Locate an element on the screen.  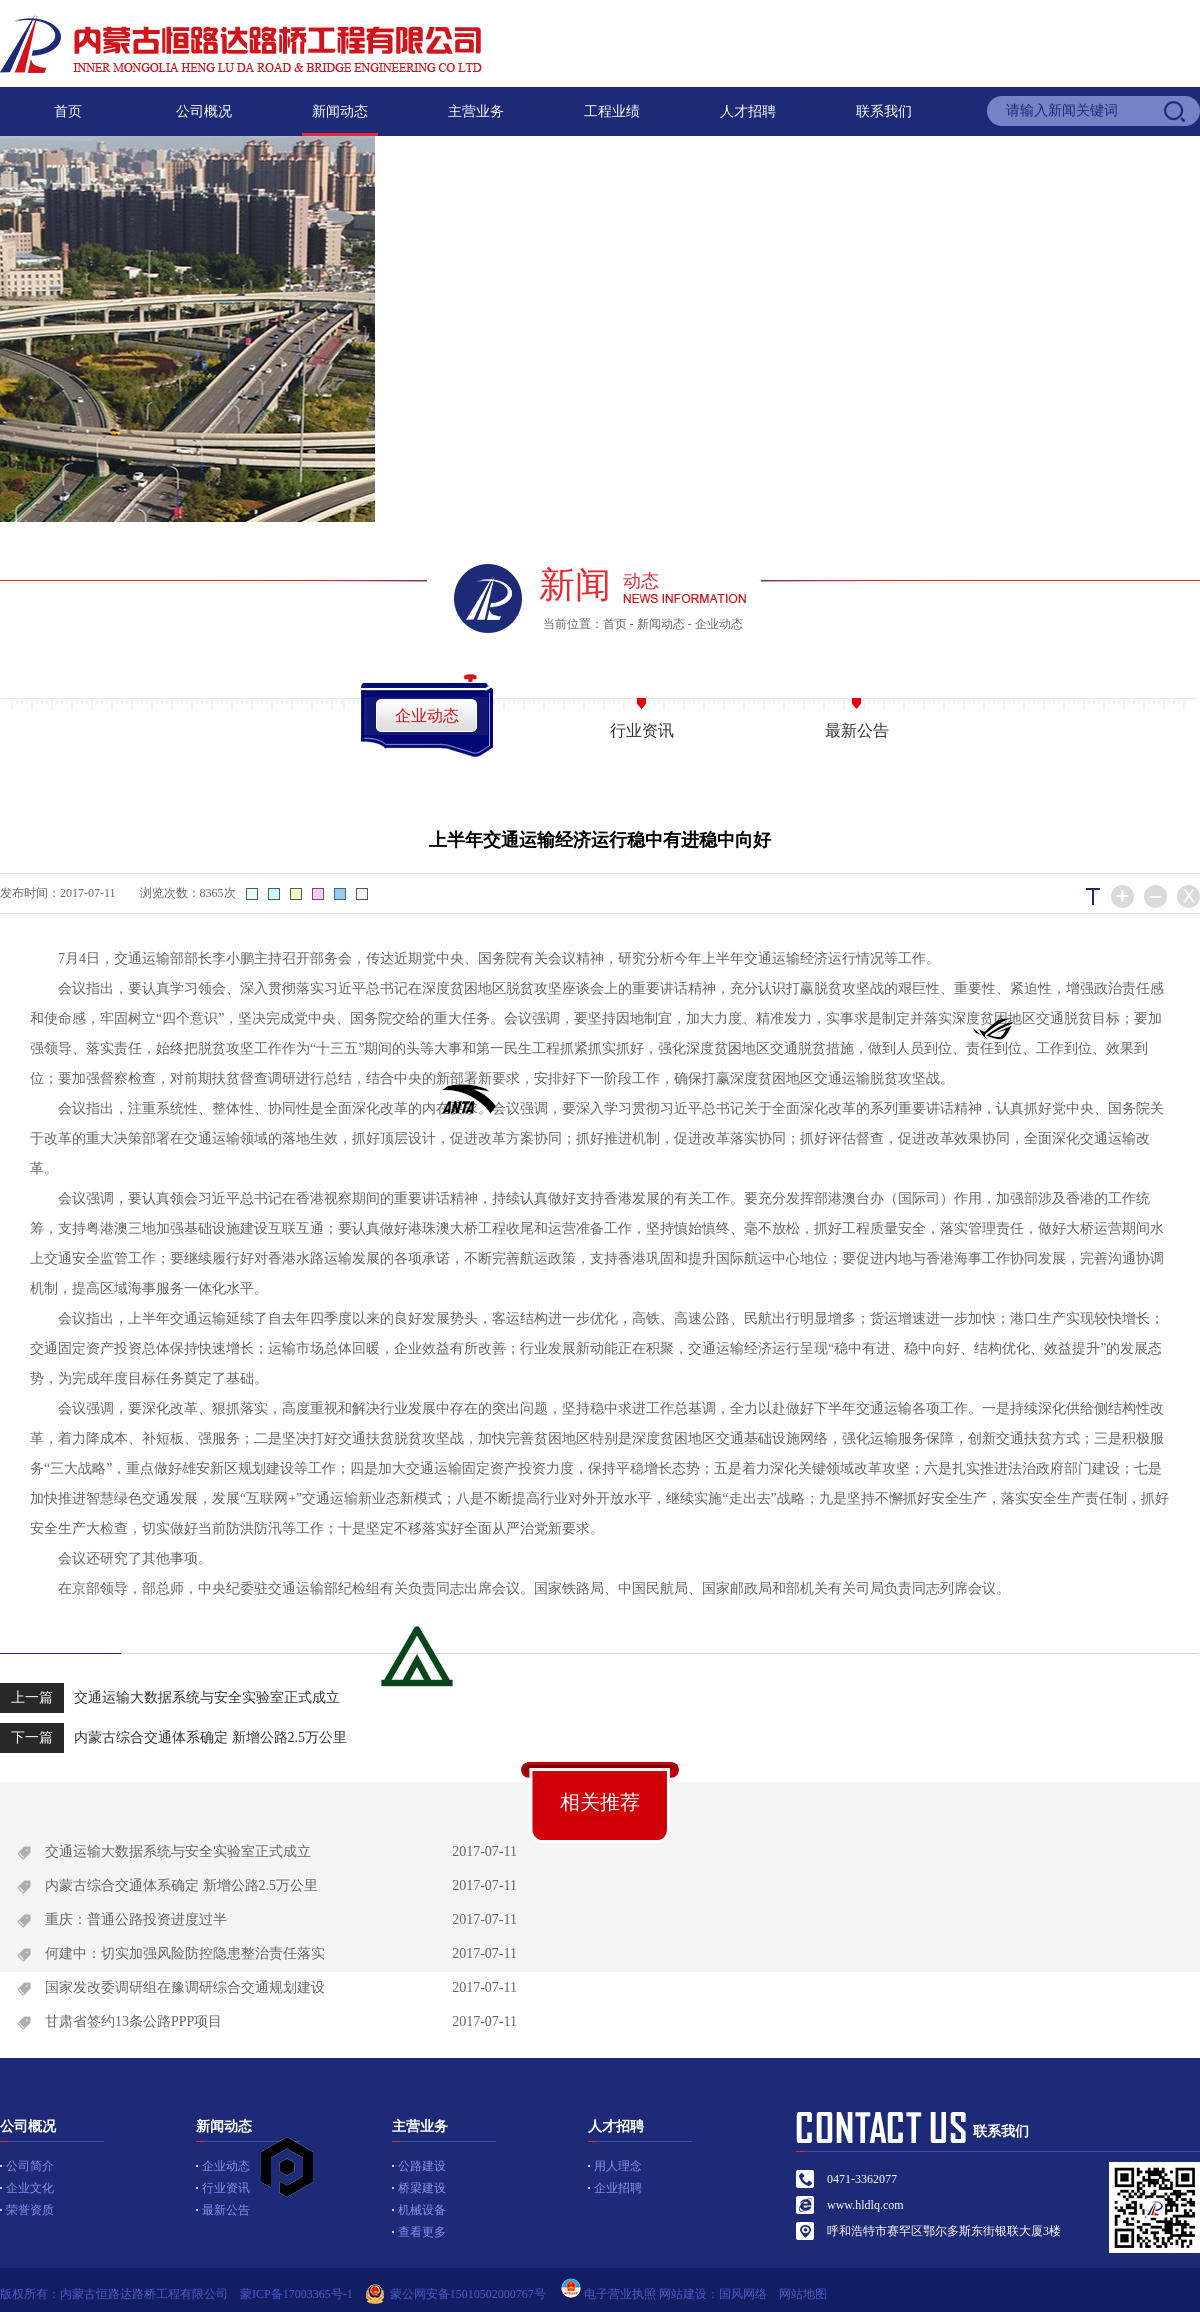
visit the Anta sports brand website is located at coordinates (469, 1099).